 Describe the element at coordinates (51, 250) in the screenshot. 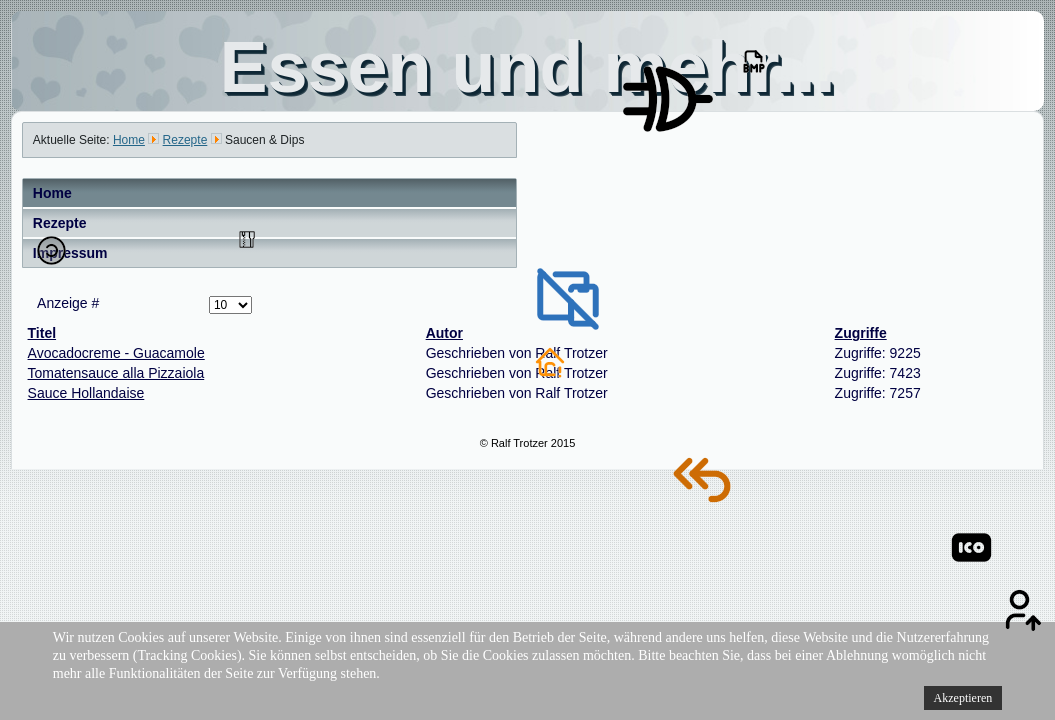

I see `indicates copyleft licensing status` at that location.